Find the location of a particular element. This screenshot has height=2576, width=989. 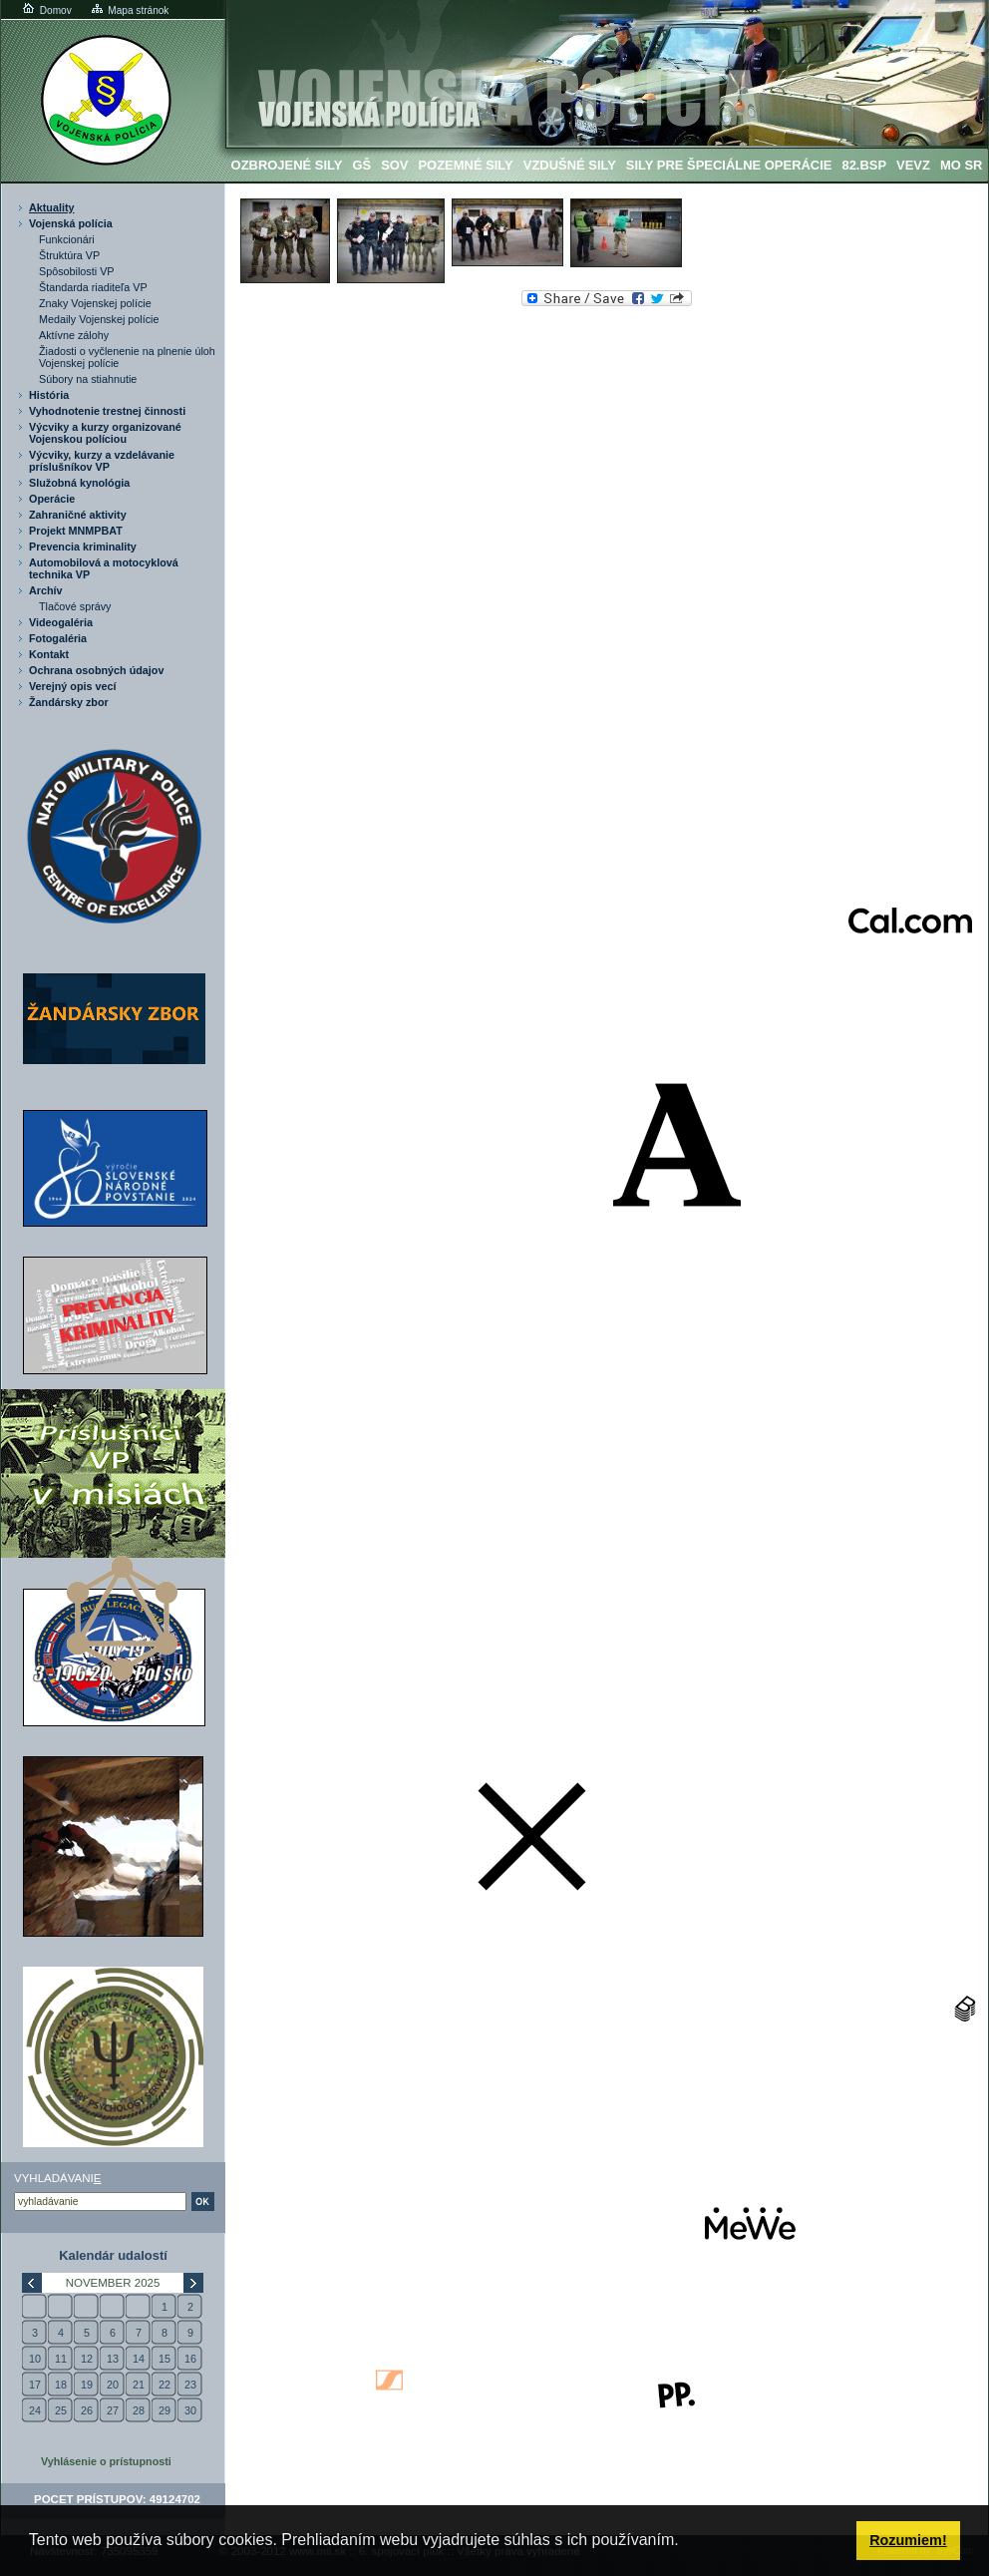

backstage developer portal logo is located at coordinates (965, 2009).